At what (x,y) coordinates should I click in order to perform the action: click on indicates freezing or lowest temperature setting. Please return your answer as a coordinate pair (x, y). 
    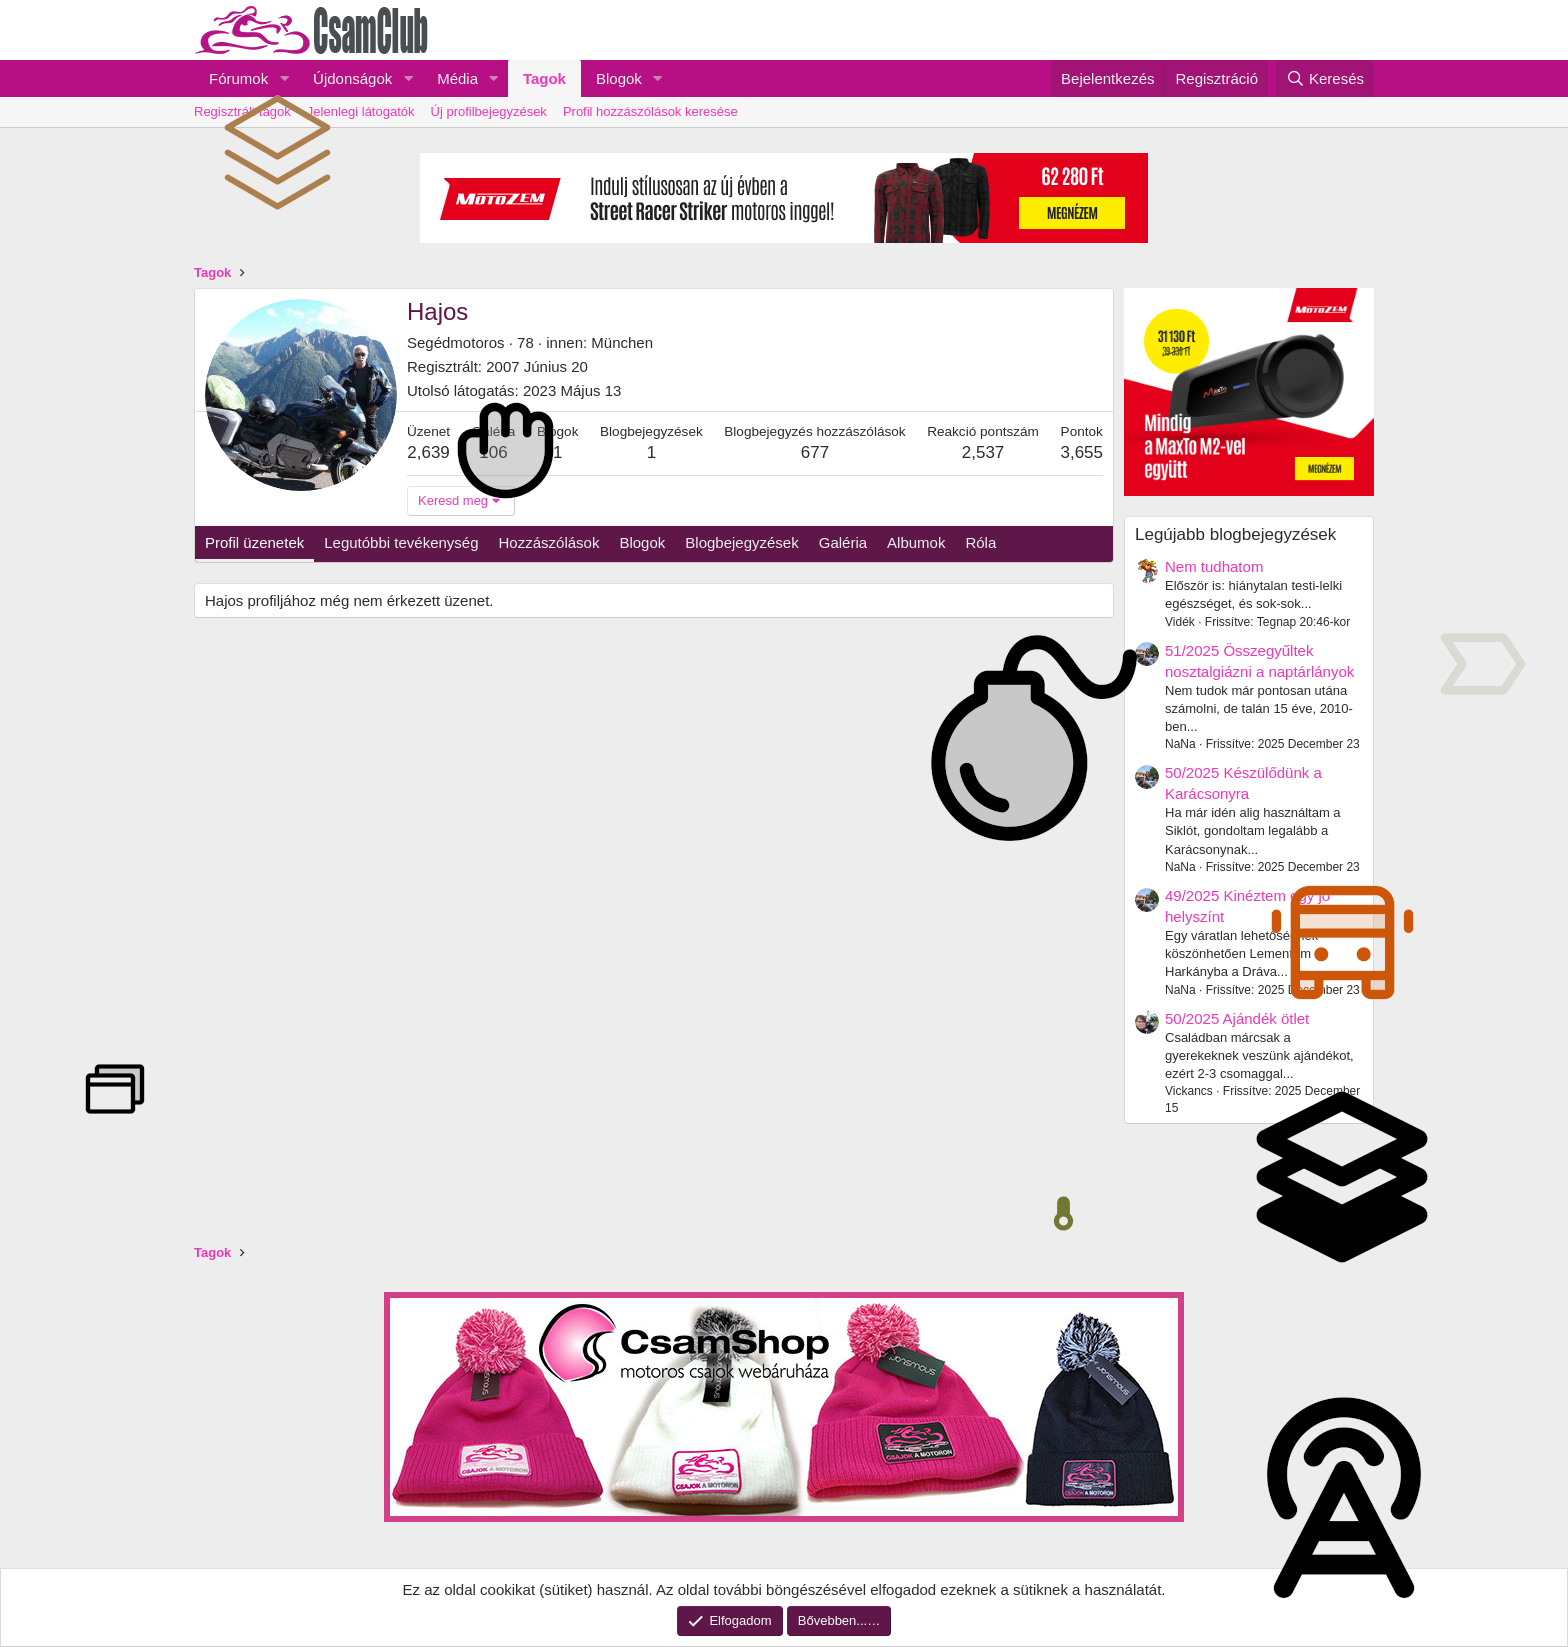
    Looking at the image, I should click on (1063, 1213).